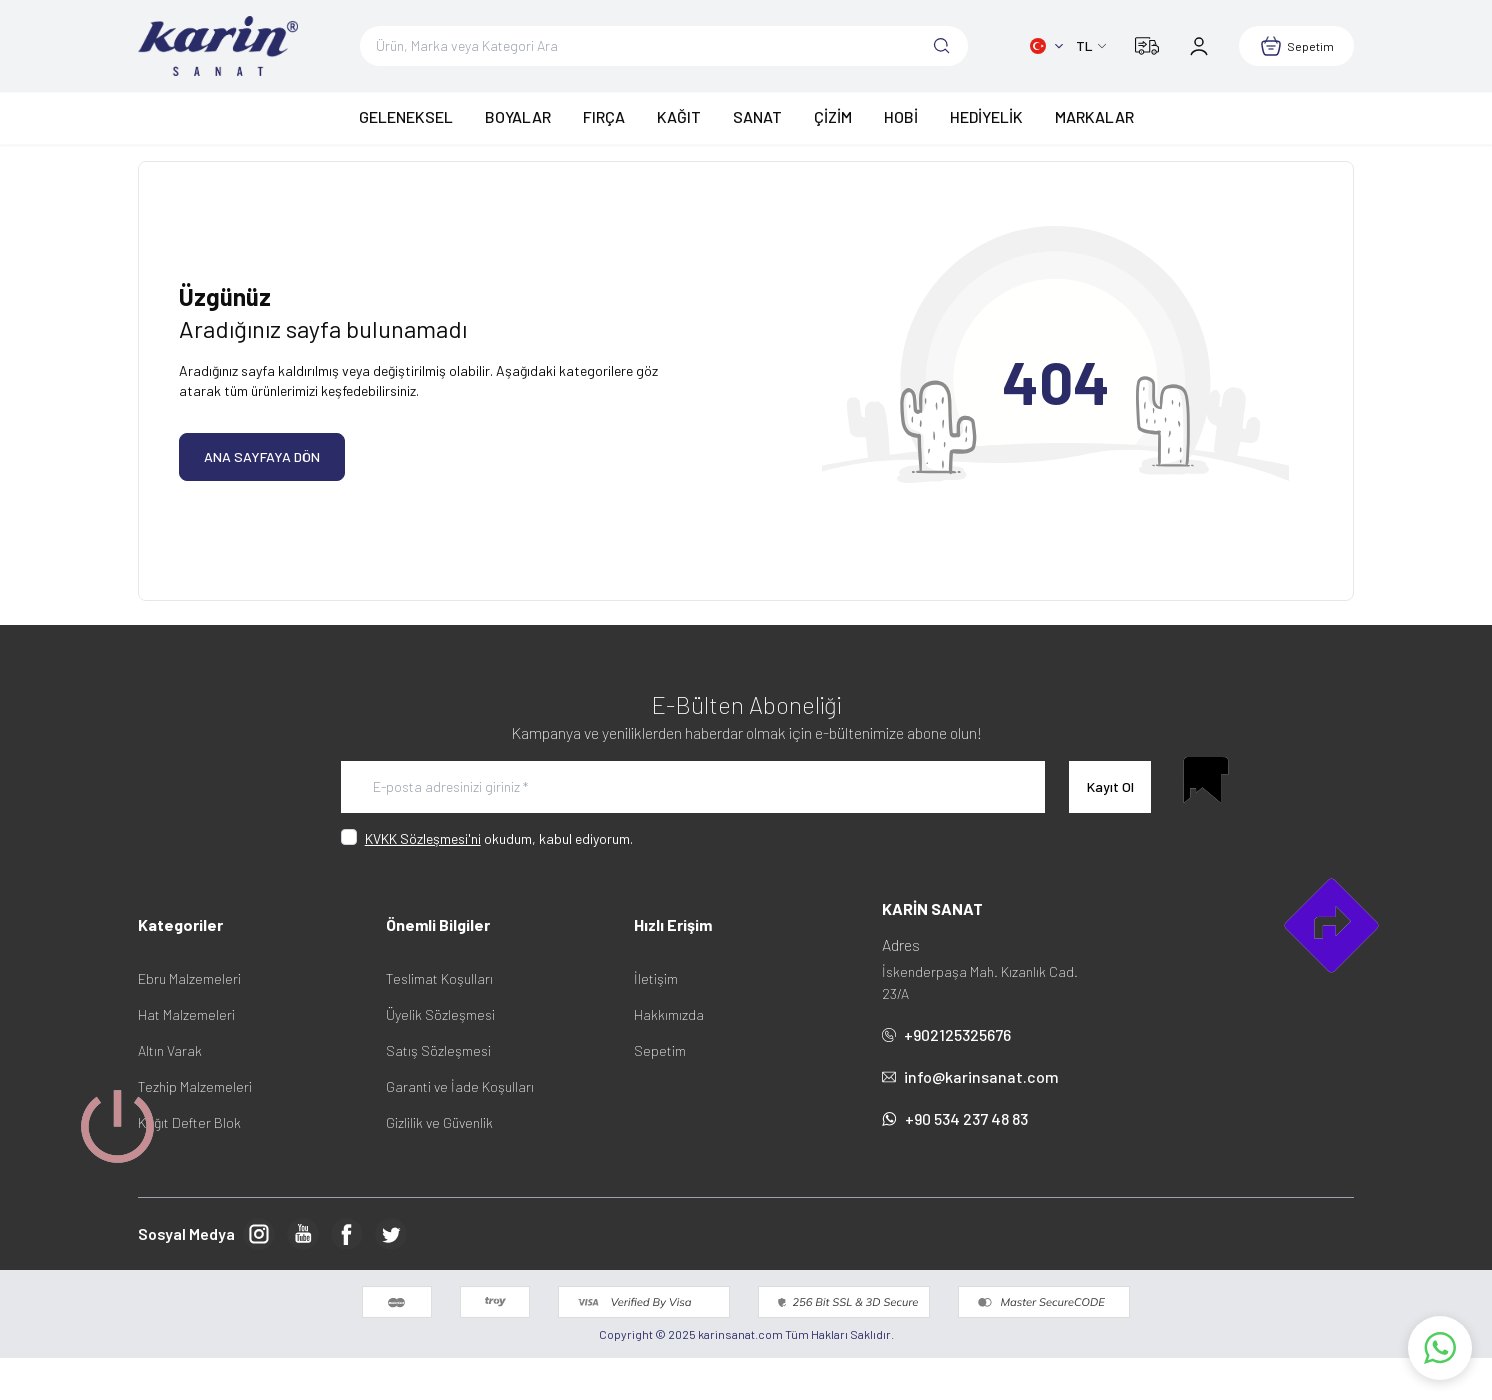 Image resolution: width=1492 pixels, height=1400 pixels. What do you see at coordinates (1206, 780) in the screenshot?
I see `homepage app logo` at bounding box center [1206, 780].